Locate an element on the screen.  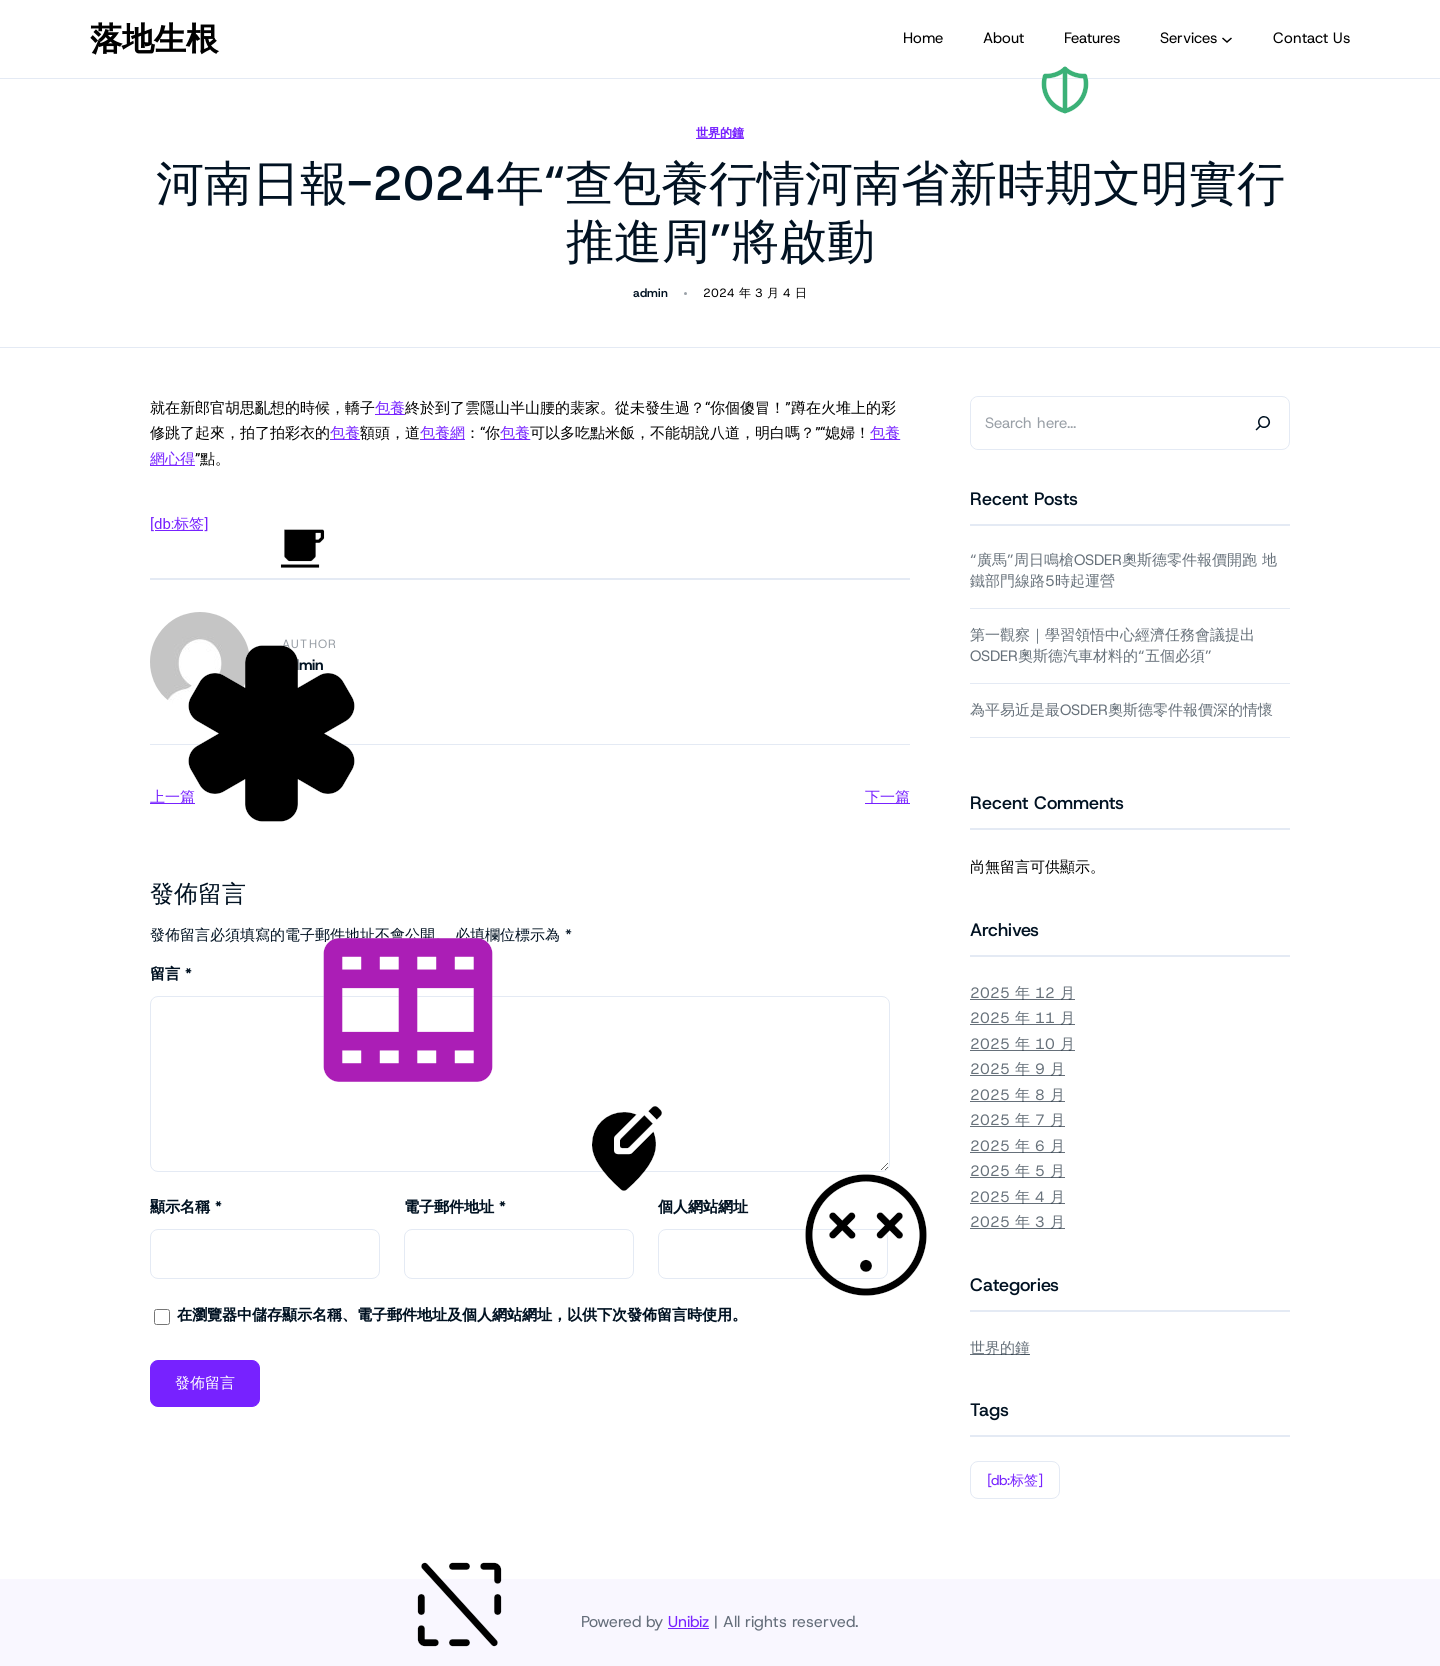
view video or film content is located at coordinates (408, 1010).